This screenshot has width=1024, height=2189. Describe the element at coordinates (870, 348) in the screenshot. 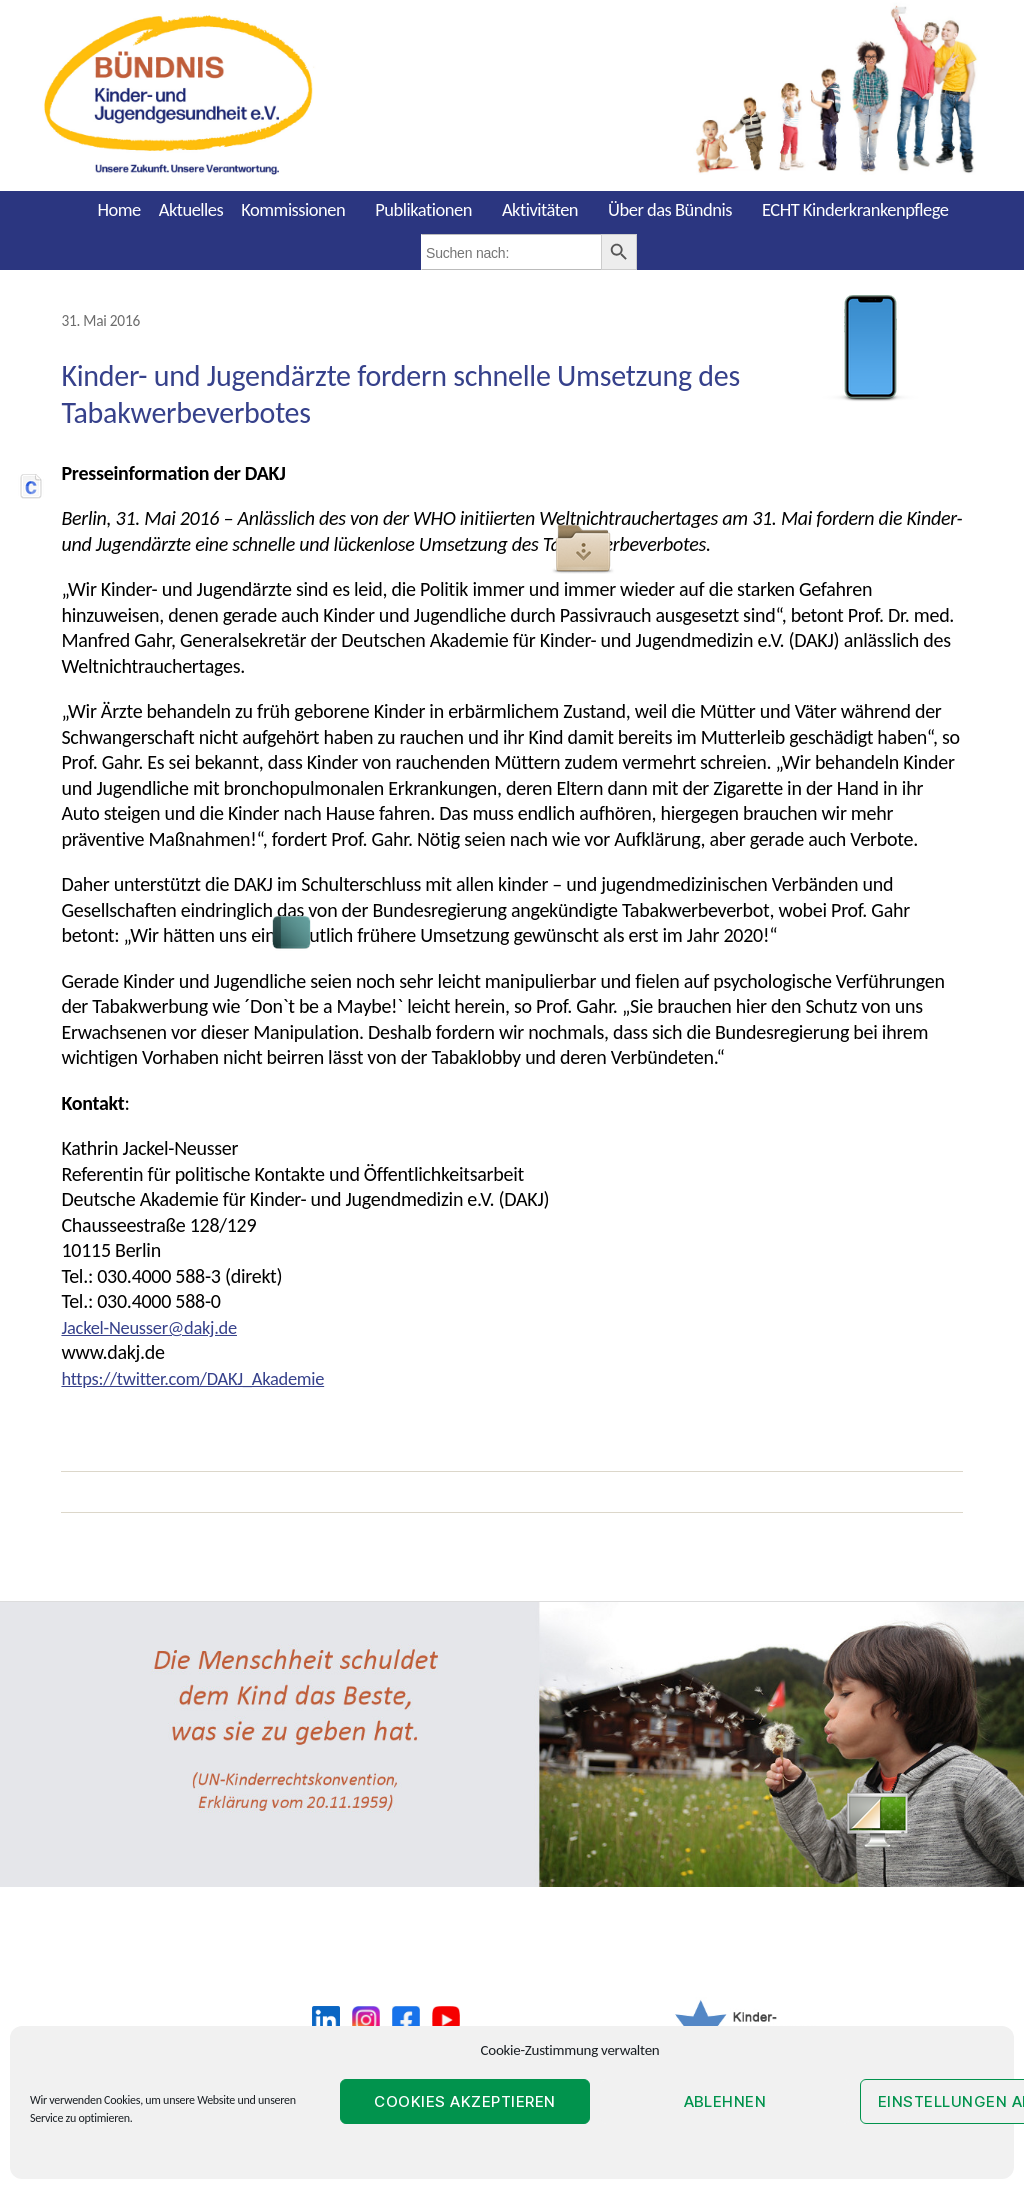

I see `iPhone 11 or 12 device icon` at that location.